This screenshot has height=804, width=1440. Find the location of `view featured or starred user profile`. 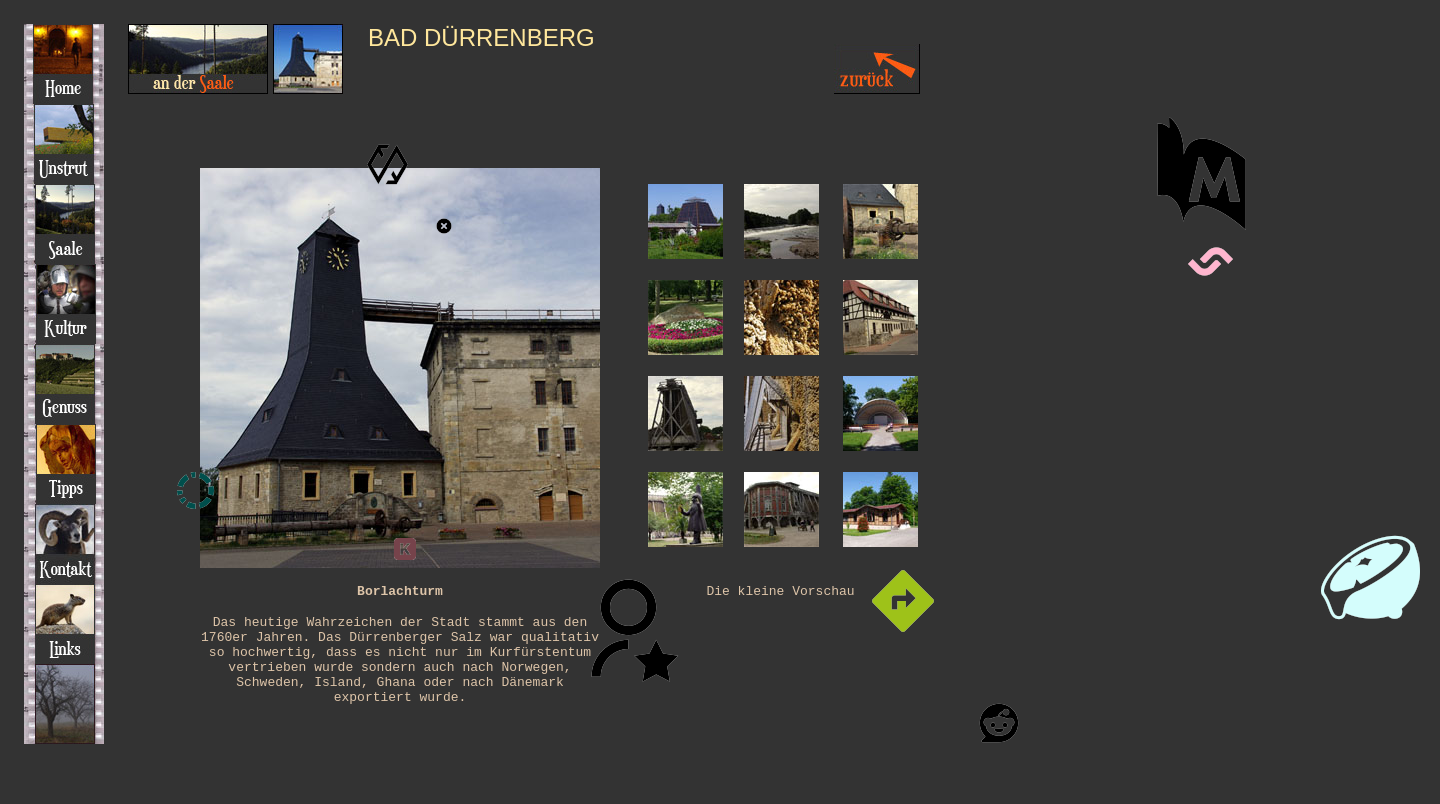

view featured or starred user profile is located at coordinates (628, 630).